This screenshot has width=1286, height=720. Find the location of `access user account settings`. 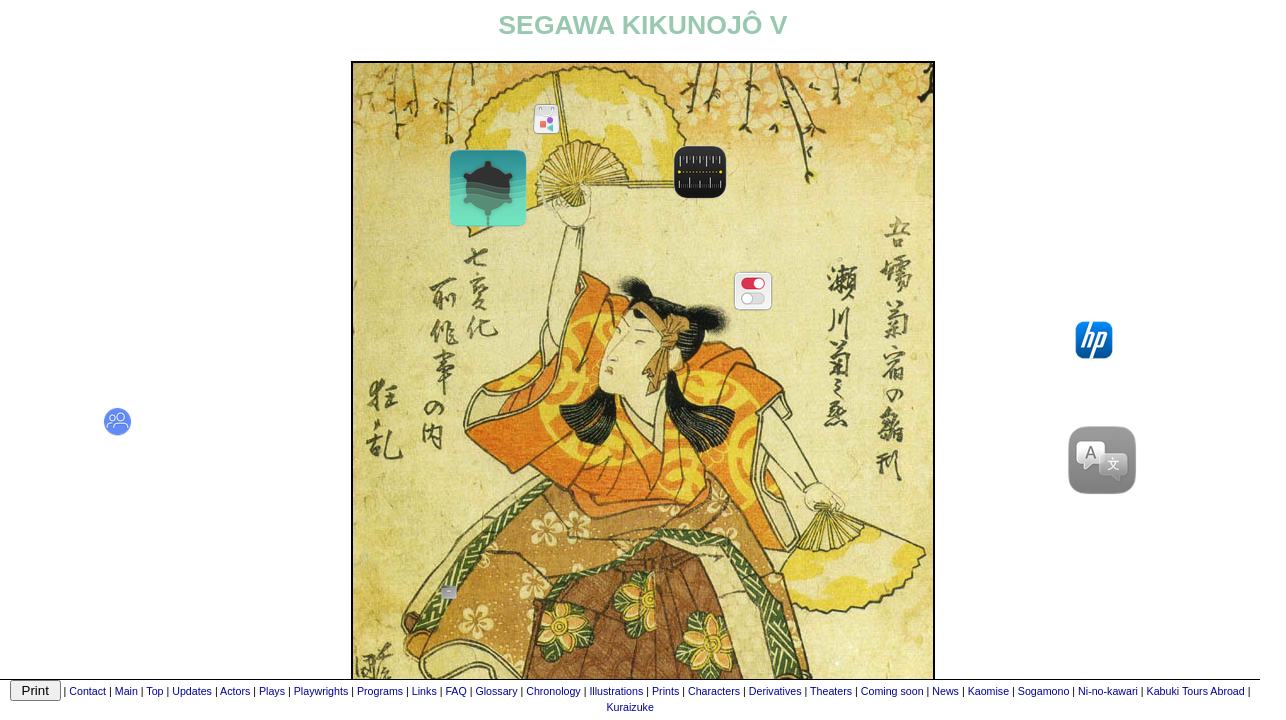

access user account settings is located at coordinates (117, 421).